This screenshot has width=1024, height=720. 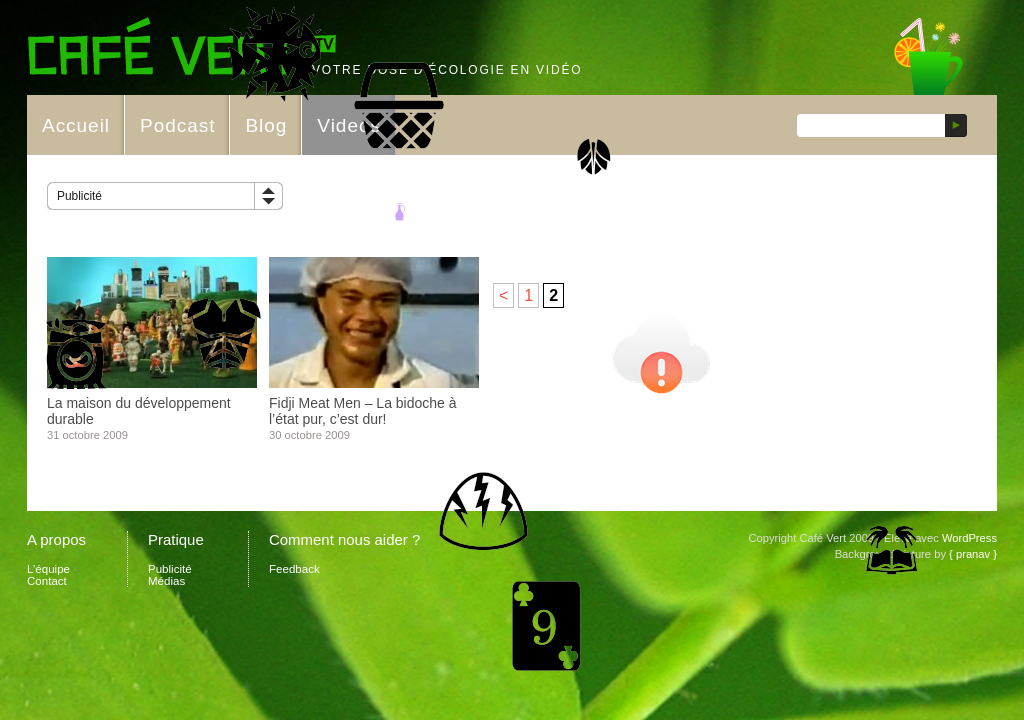 I want to click on nine of clubs playing card, so click(x=546, y=626).